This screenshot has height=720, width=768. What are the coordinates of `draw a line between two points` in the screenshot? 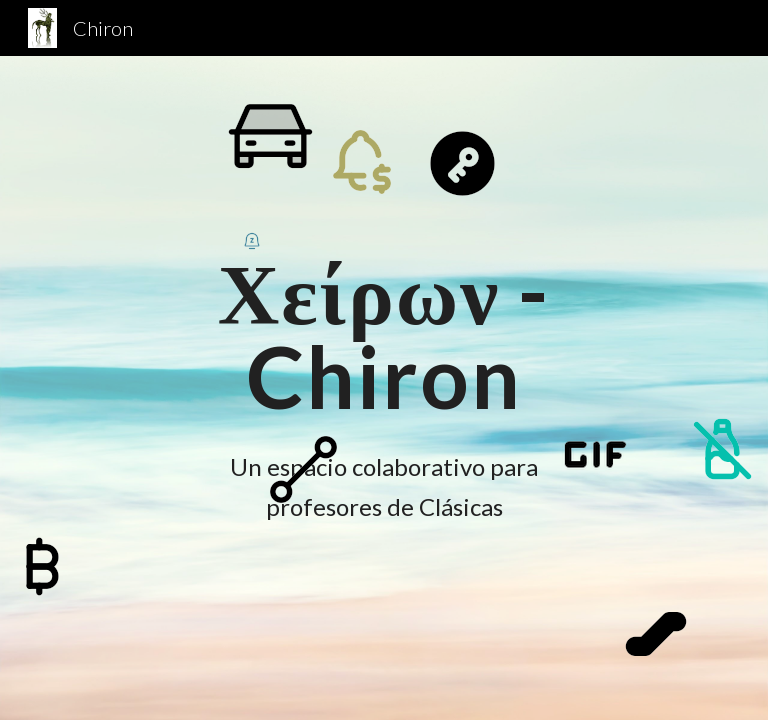 It's located at (303, 469).